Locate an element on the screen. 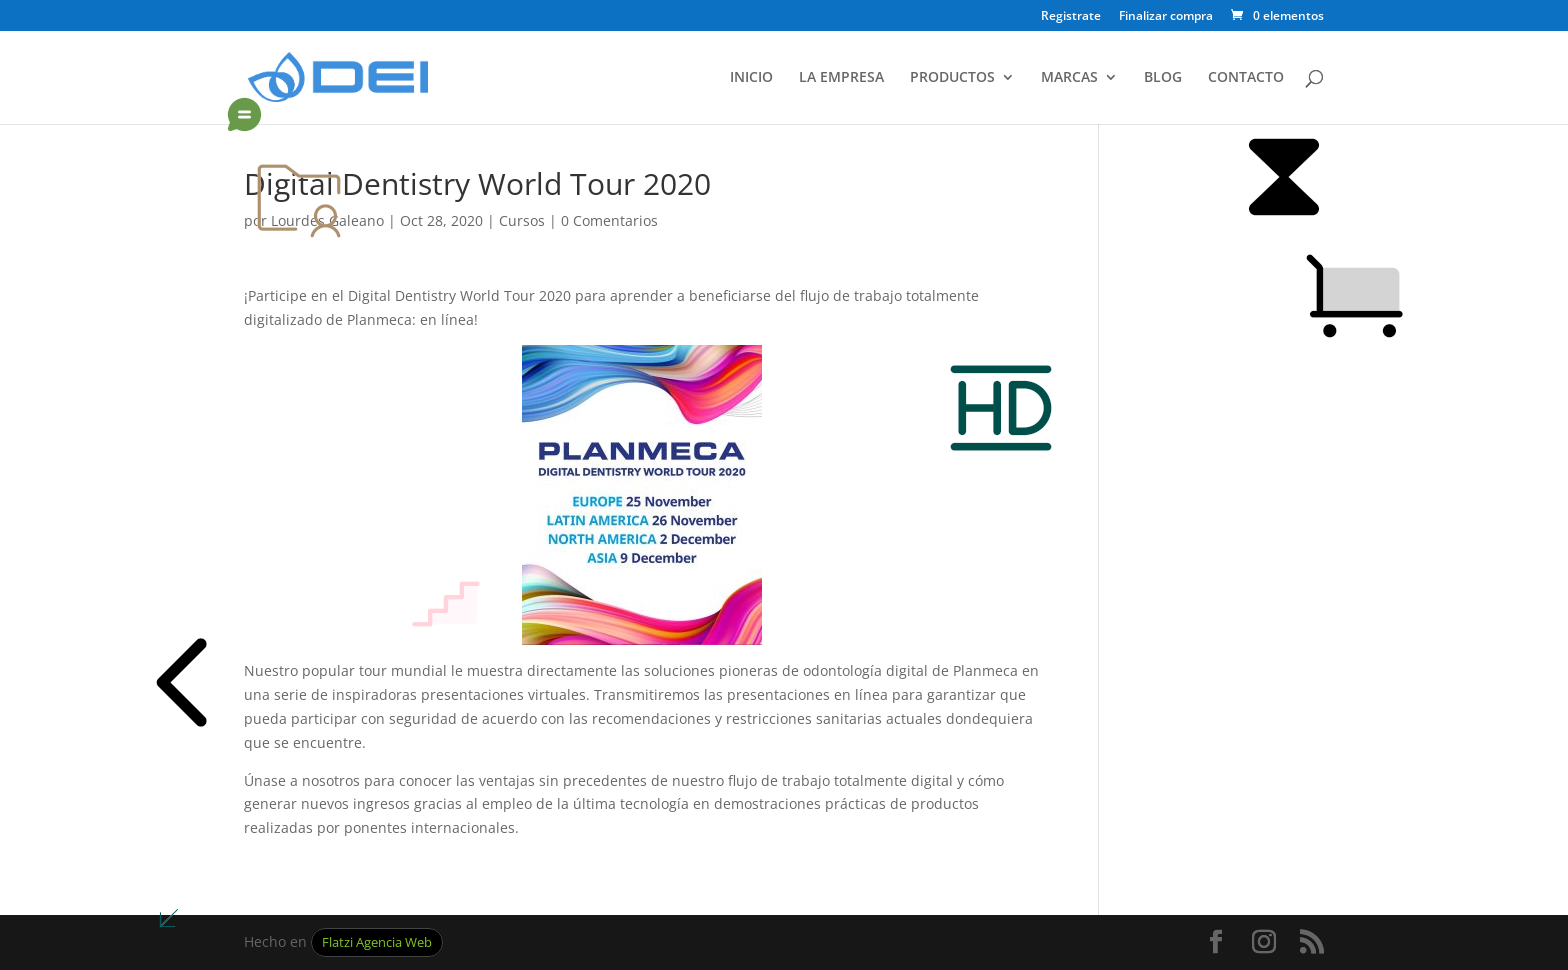 Image resolution: width=1568 pixels, height=970 pixels. view step count or fitness progress is located at coordinates (446, 604).